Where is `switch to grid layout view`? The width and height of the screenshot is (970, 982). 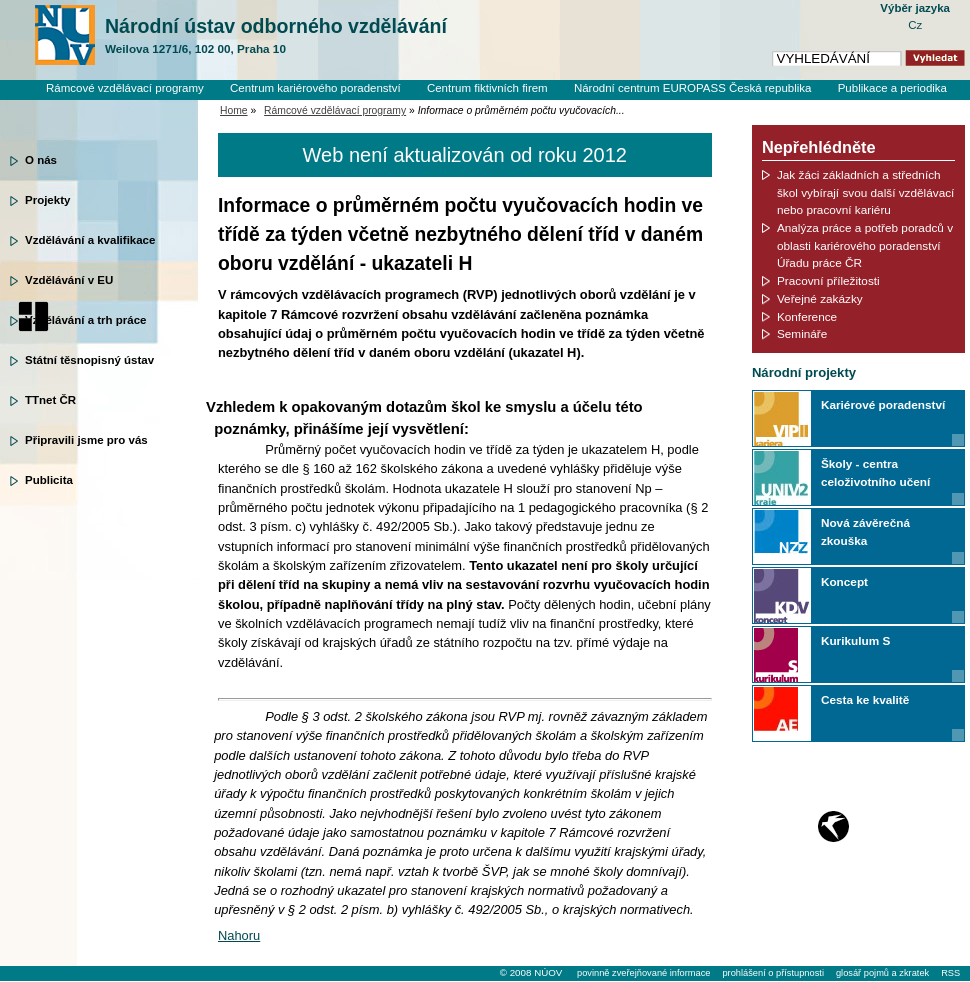 switch to grid layout view is located at coordinates (33, 316).